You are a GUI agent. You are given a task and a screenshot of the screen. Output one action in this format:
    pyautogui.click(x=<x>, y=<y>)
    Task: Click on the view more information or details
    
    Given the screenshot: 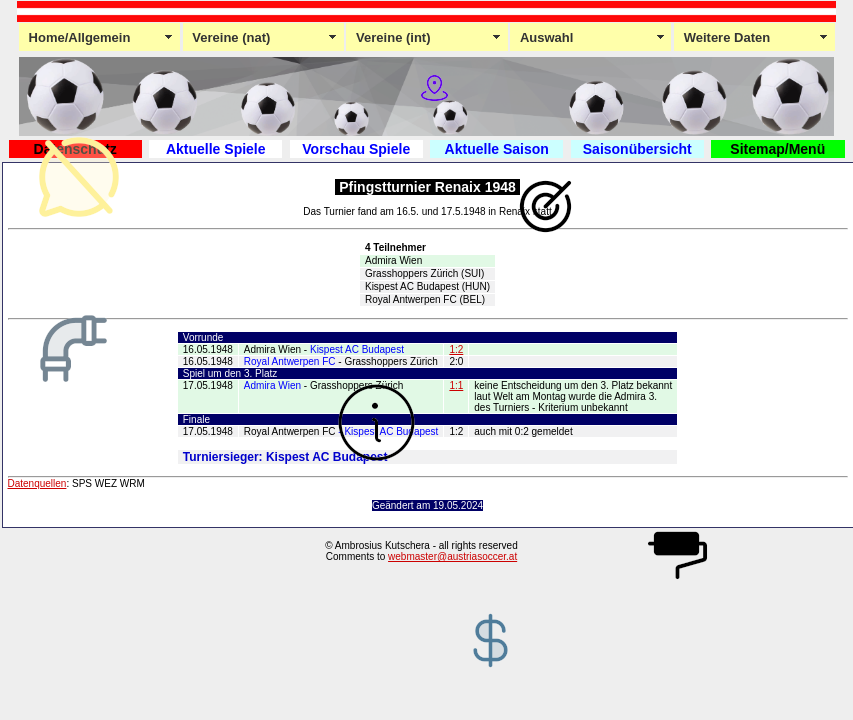 What is the action you would take?
    pyautogui.click(x=376, y=422)
    